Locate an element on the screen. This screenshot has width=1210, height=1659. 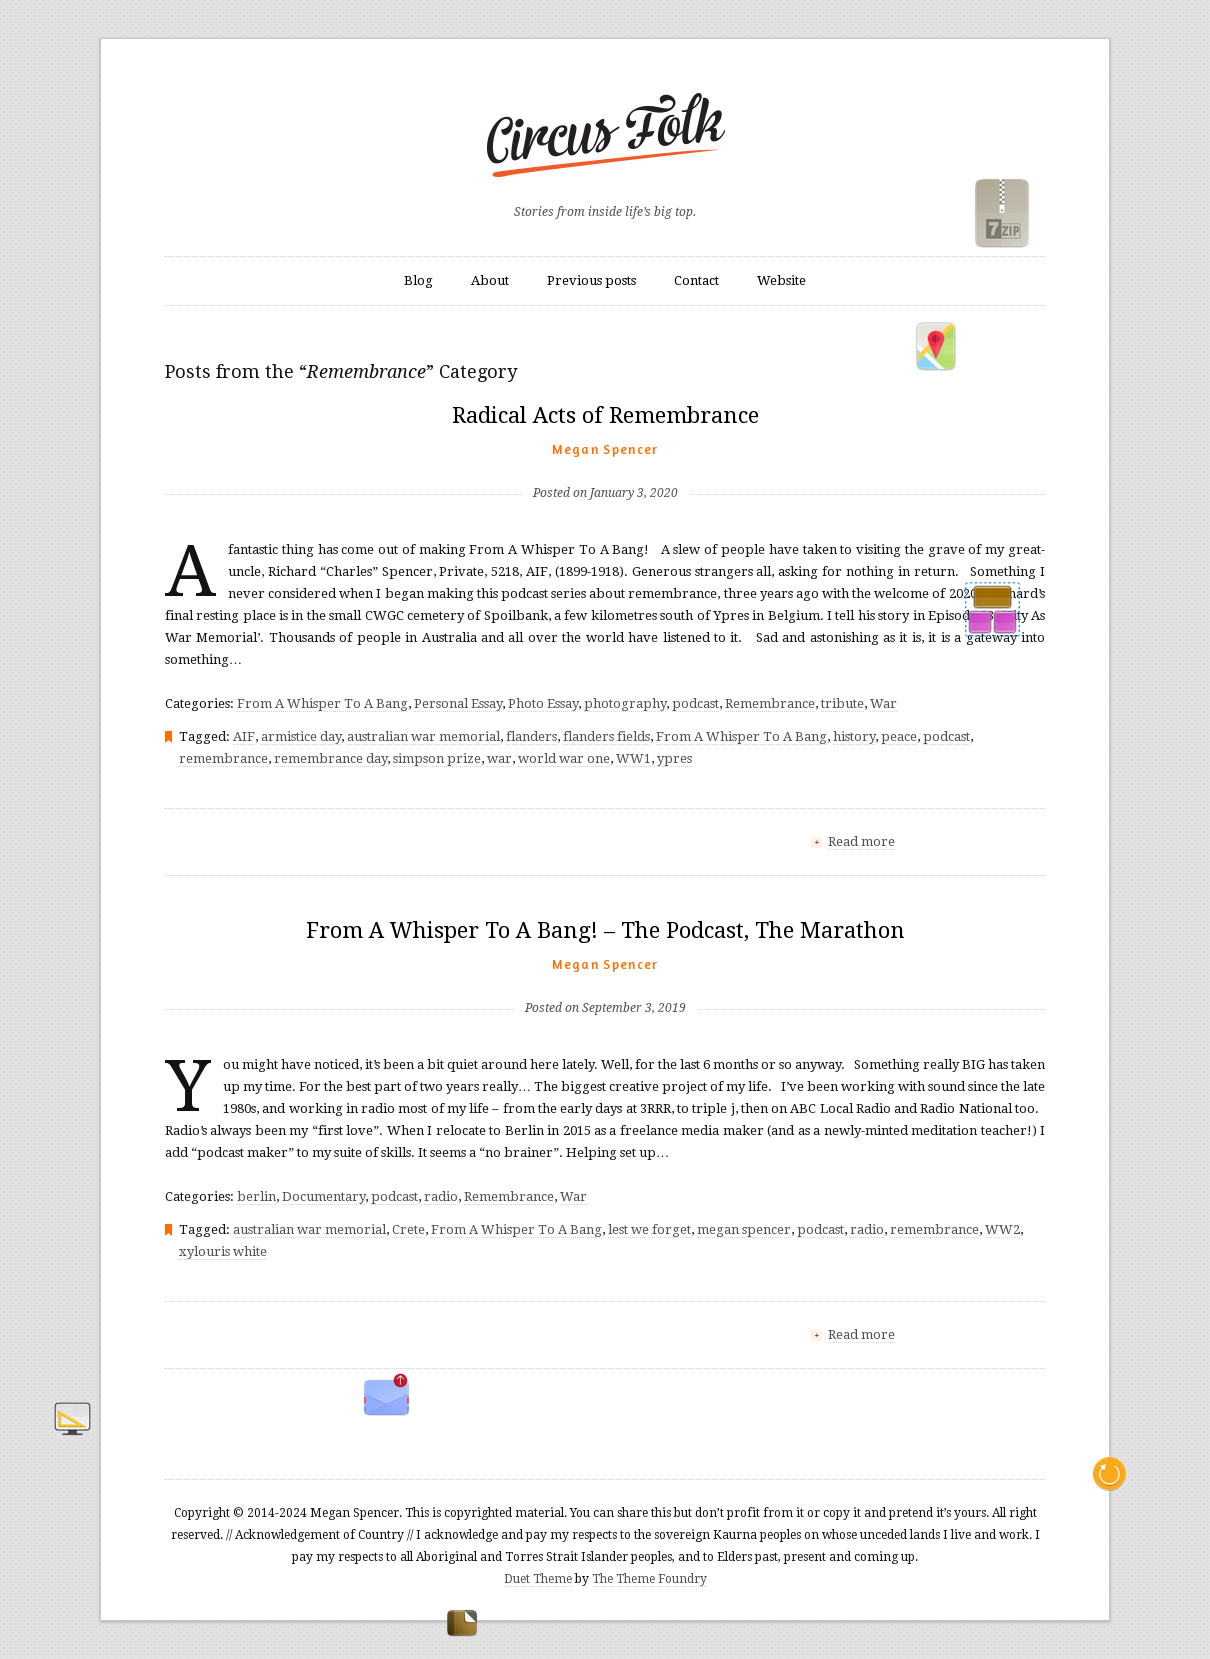
select all items in the current view is located at coordinates (992, 609).